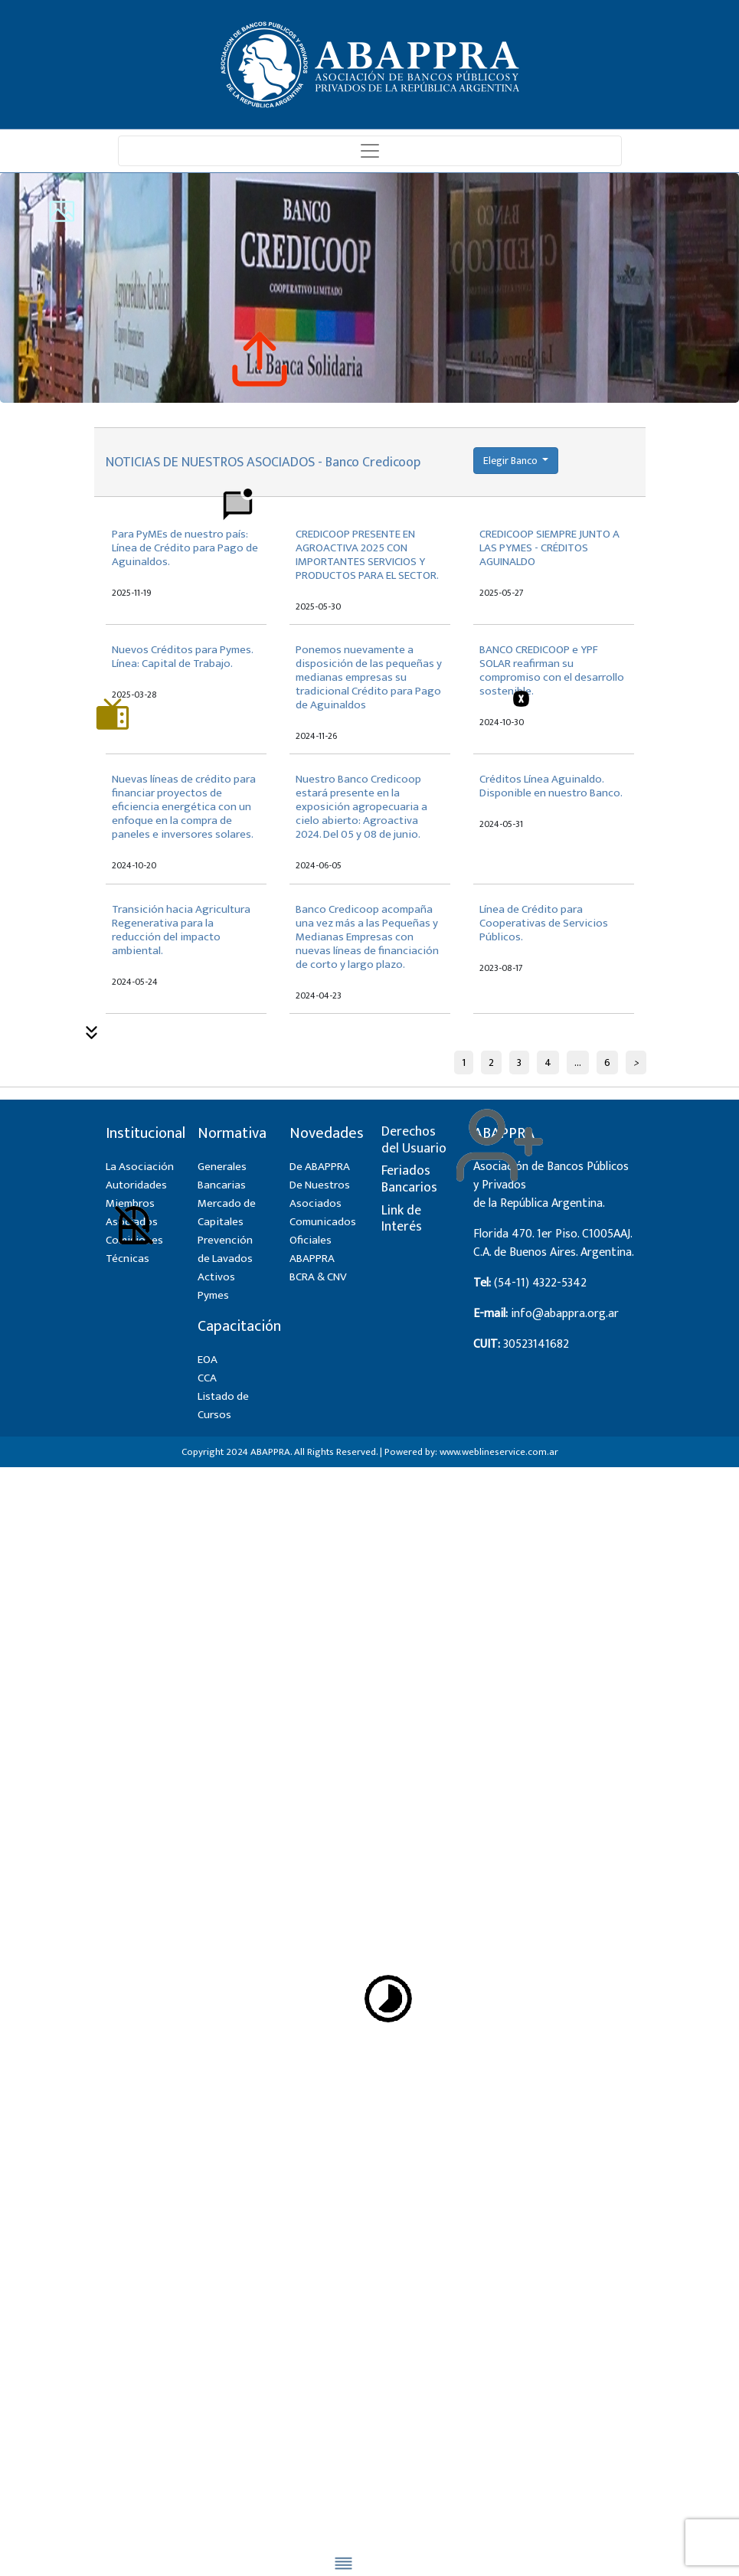  Describe the element at coordinates (113, 716) in the screenshot. I see `access TV or video streaming content` at that location.